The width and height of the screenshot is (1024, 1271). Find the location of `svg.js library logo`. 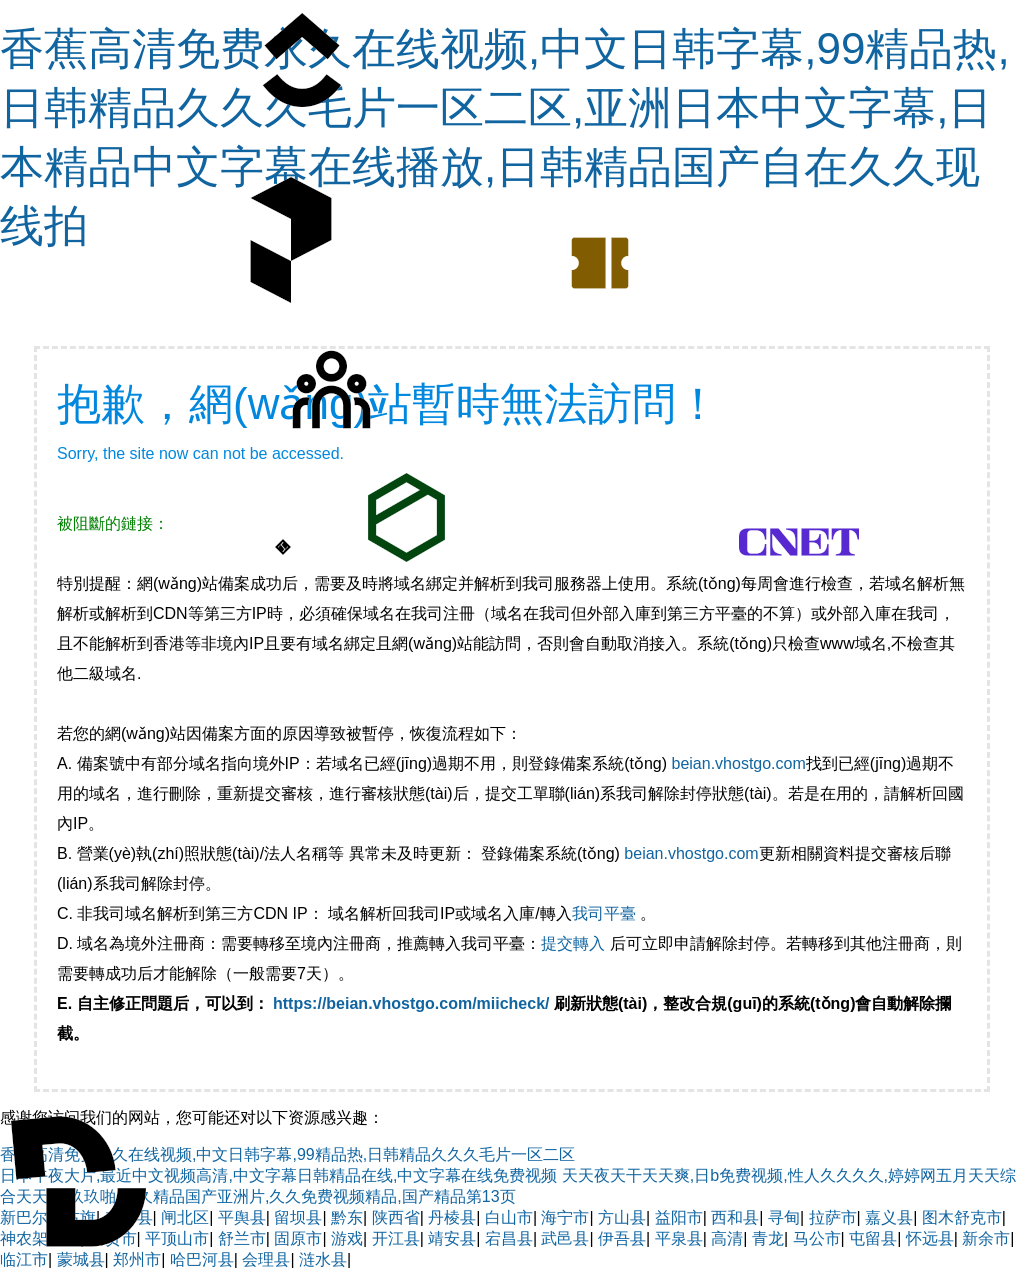

svg.js library logo is located at coordinates (283, 547).